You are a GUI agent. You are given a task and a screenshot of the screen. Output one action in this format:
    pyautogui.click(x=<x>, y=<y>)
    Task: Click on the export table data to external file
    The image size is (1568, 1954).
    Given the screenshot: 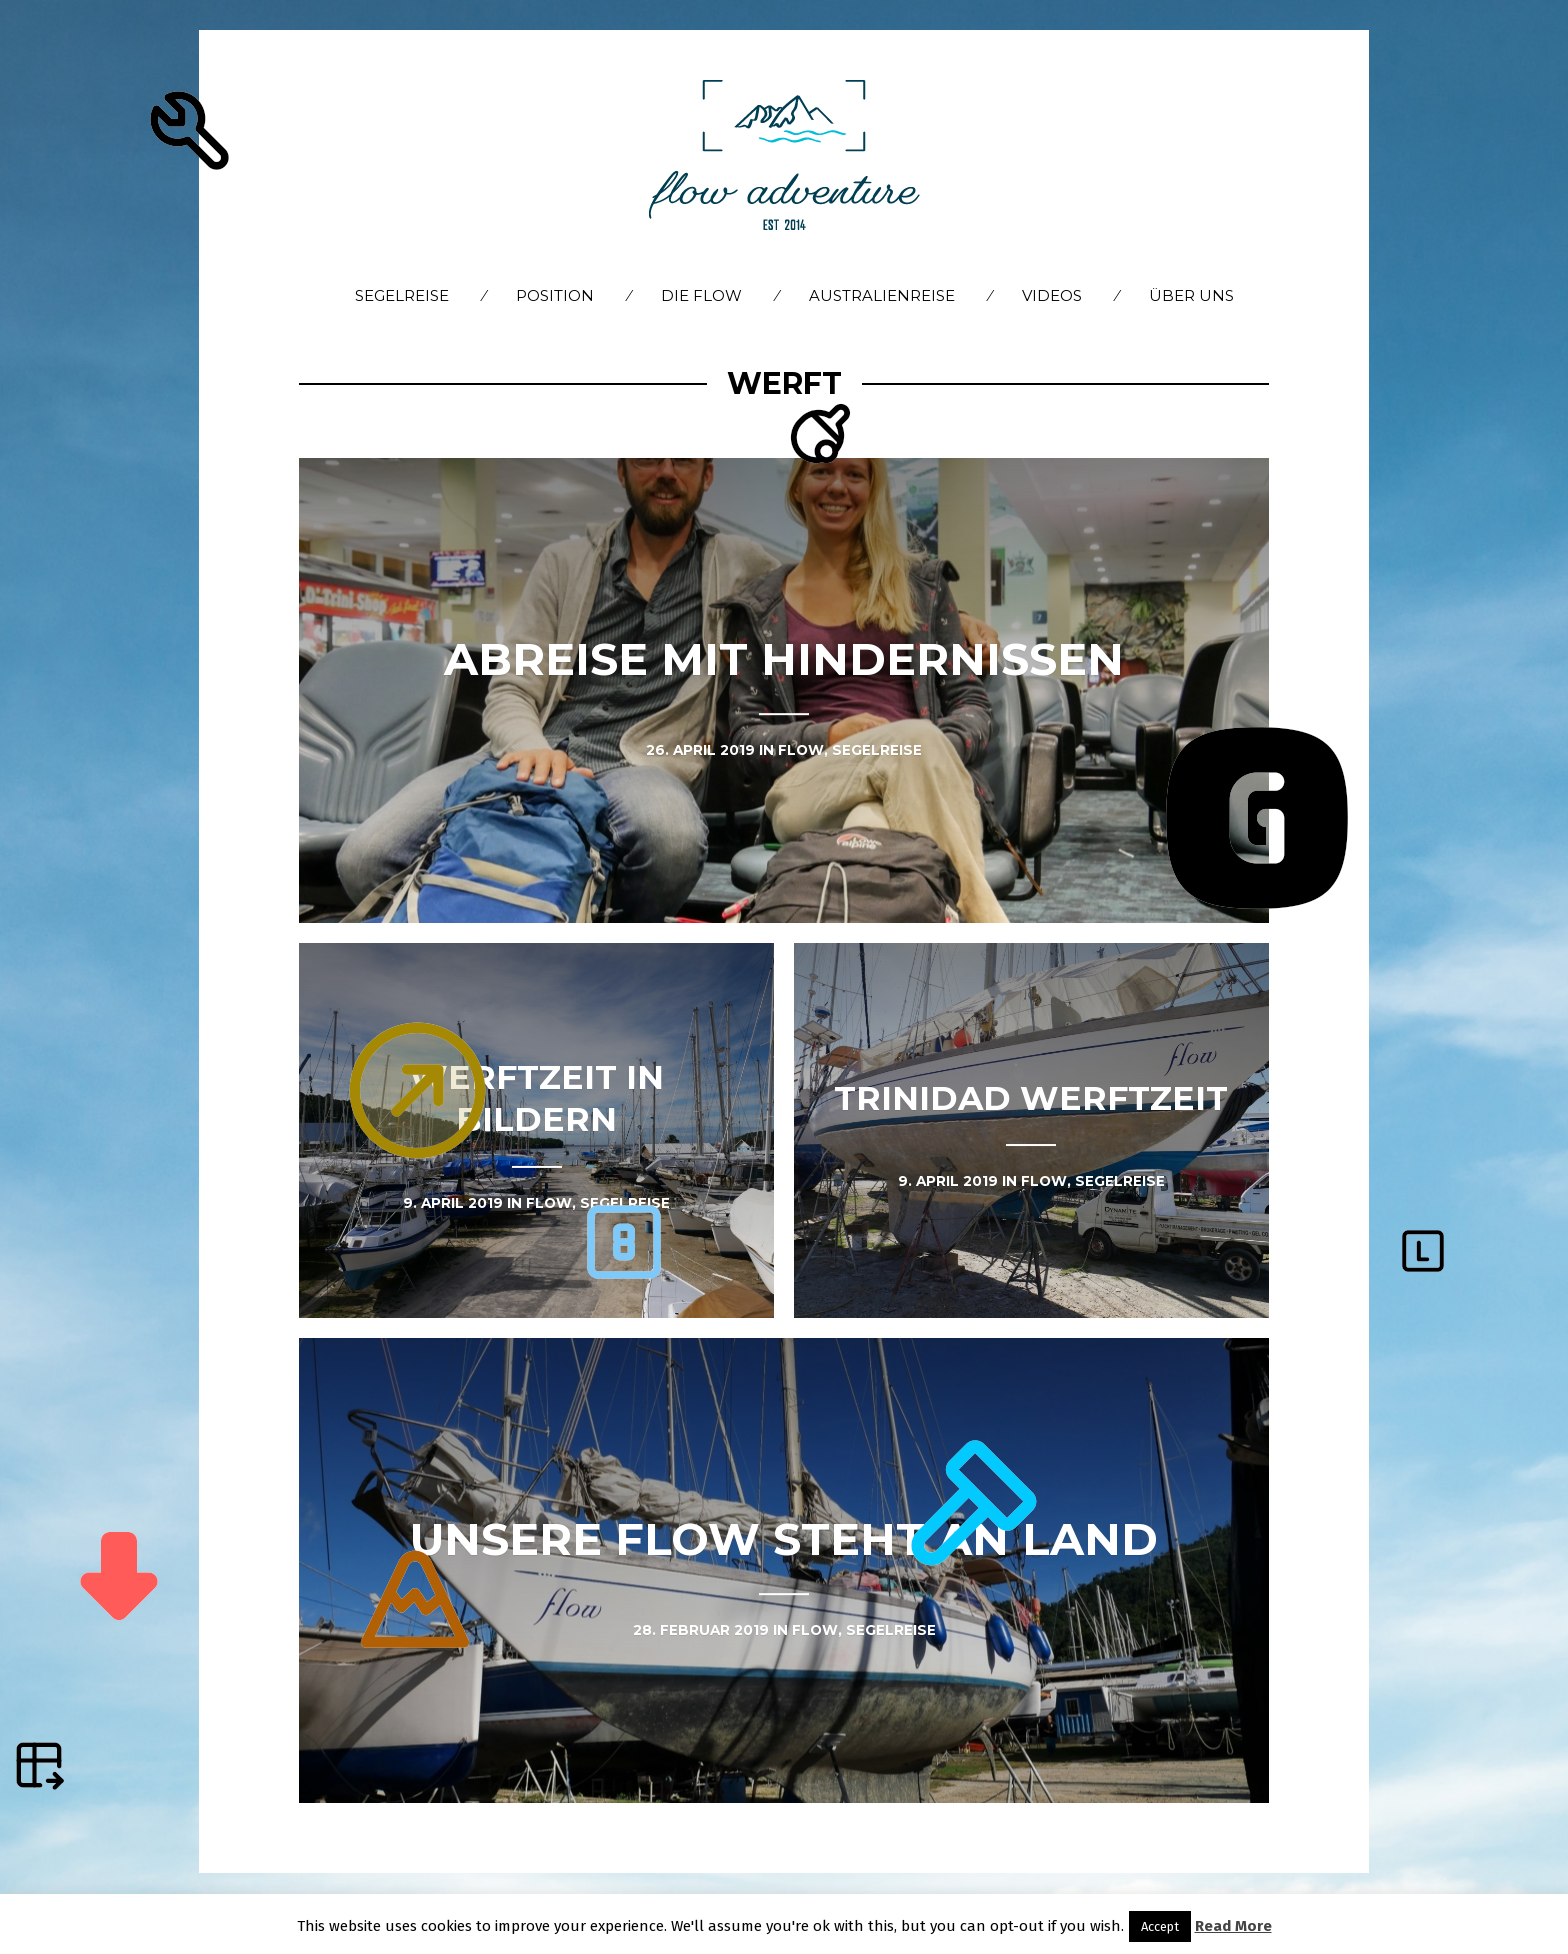 What is the action you would take?
    pyautogui.click(x=39, y=1765)
    